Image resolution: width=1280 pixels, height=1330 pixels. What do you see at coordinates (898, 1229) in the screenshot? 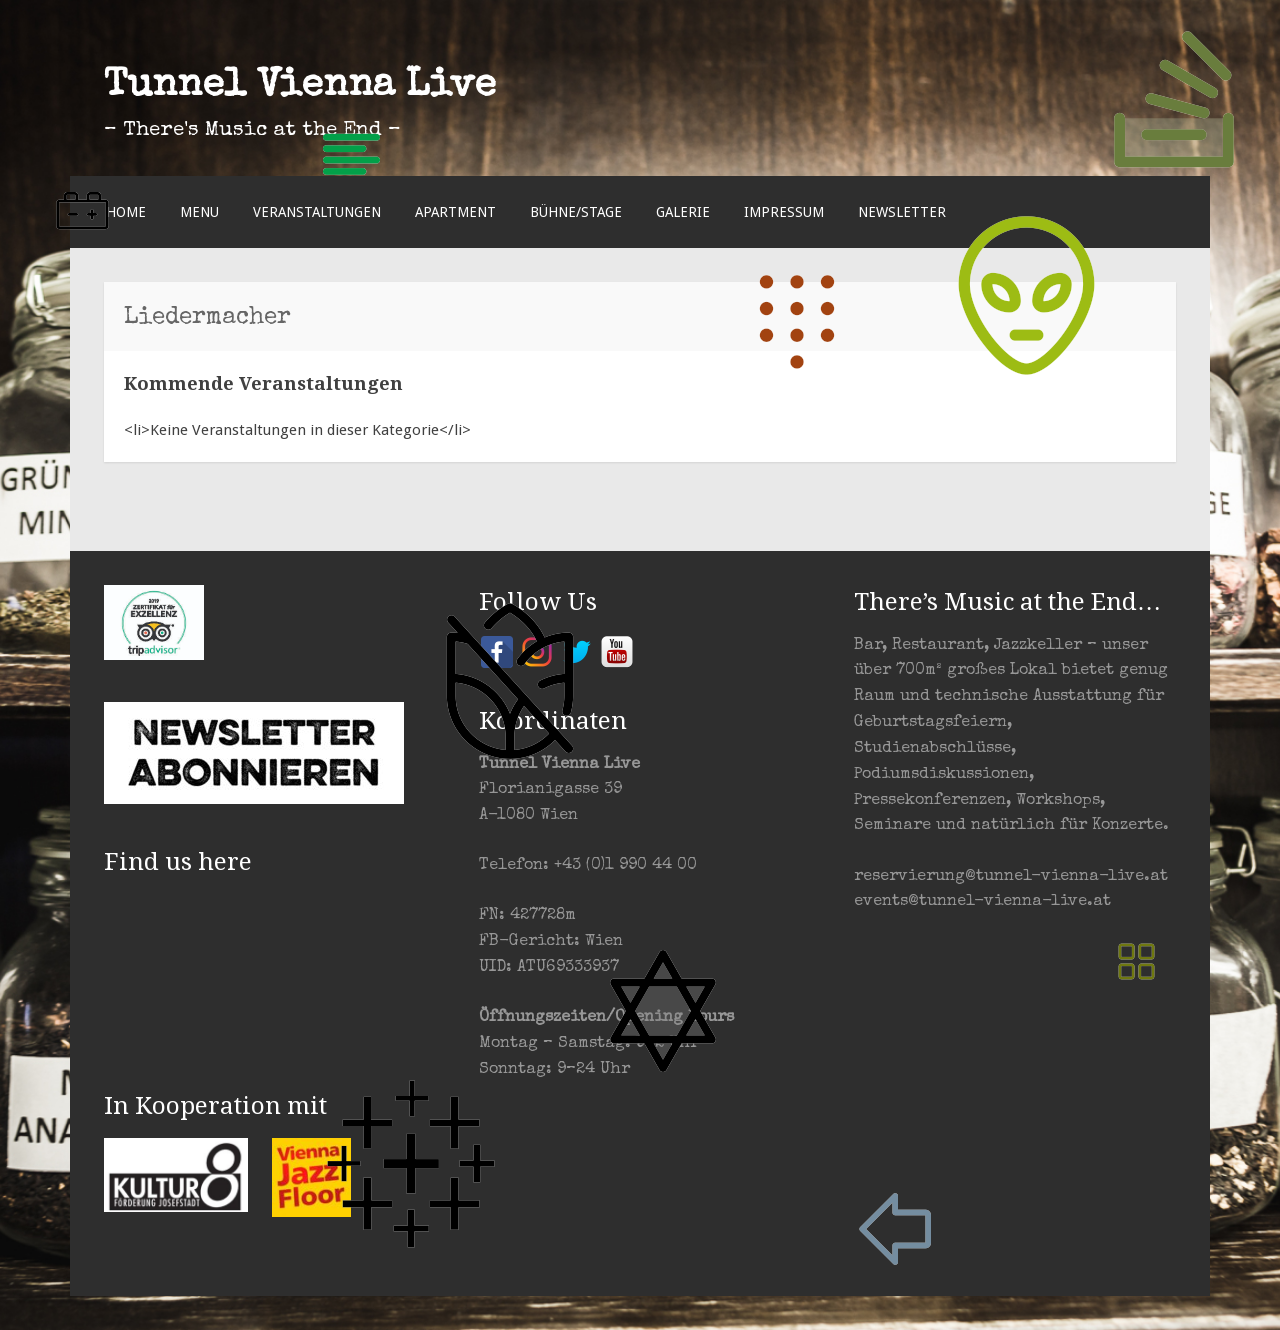
I see `go back to the previous screen` at bounding box center [898, 1229].